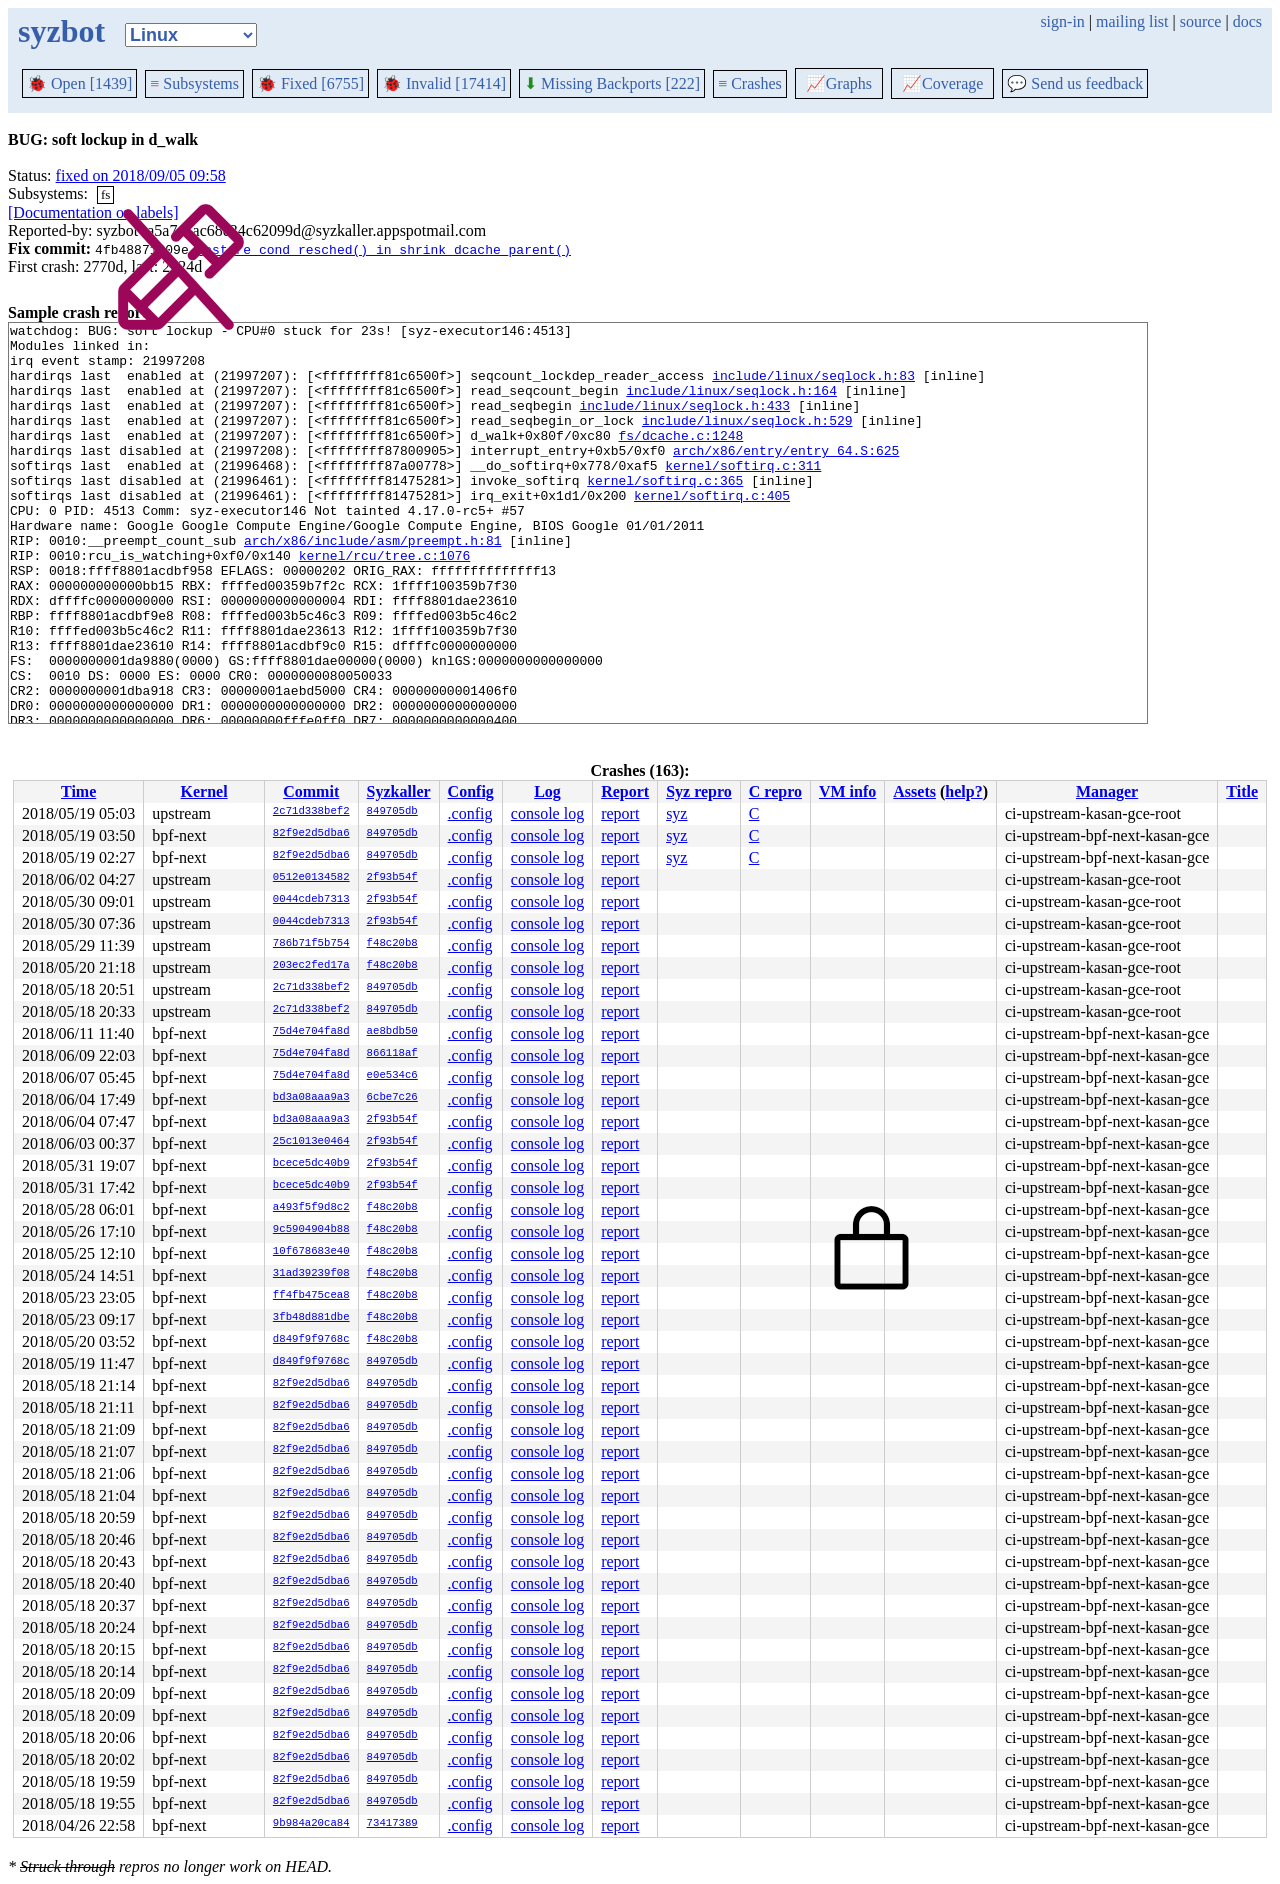 This screenshot has width=1280, height=1884. Describe the element at coordinates (871, 1252) in the screenshot. I see `lock or secure this item` at that location.